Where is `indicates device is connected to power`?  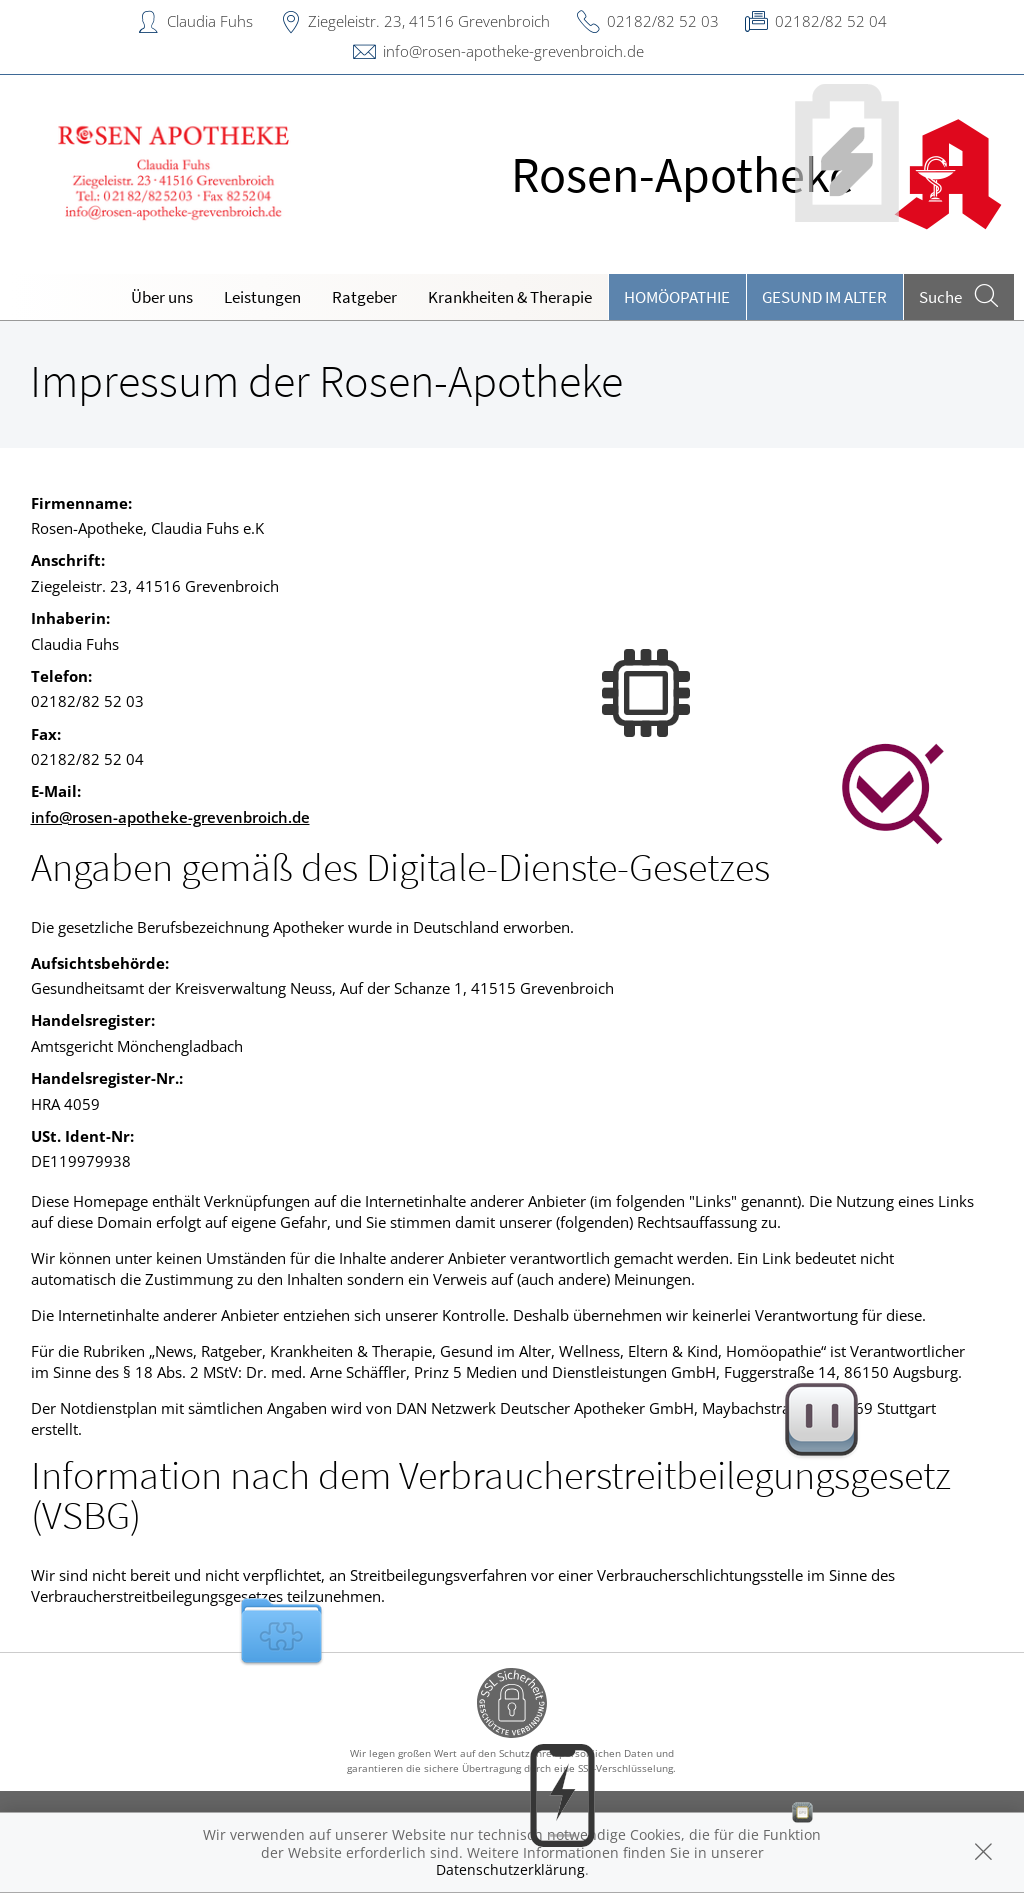 indicates device is connected to power is located at coordinates (847, 153).